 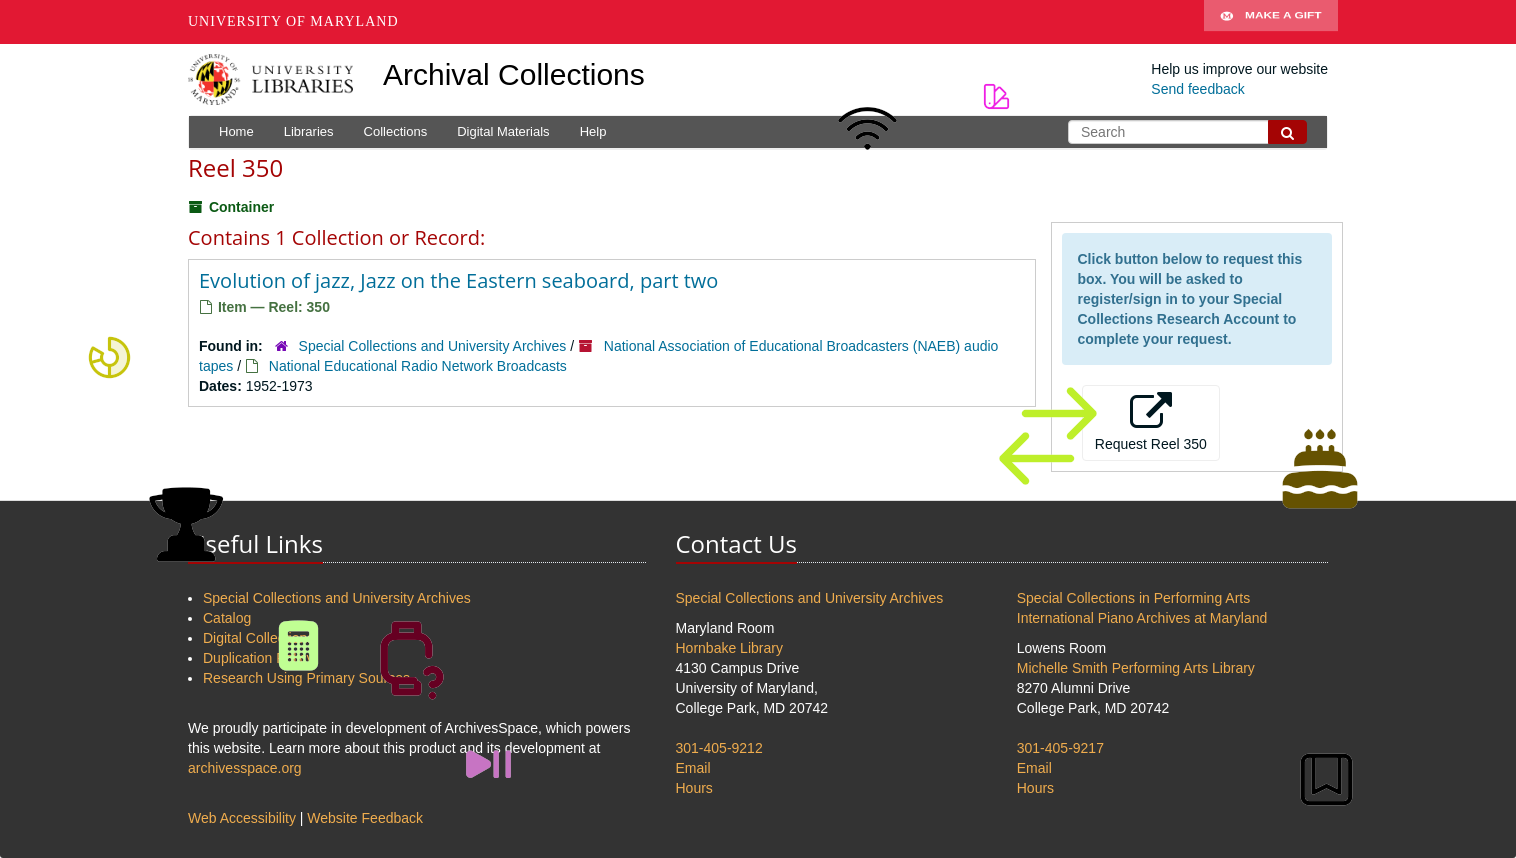 What do you see at coordinates (1048, 436) in the screenshot?
I see `swap or exchange items` at bounding box center [1048, 436].